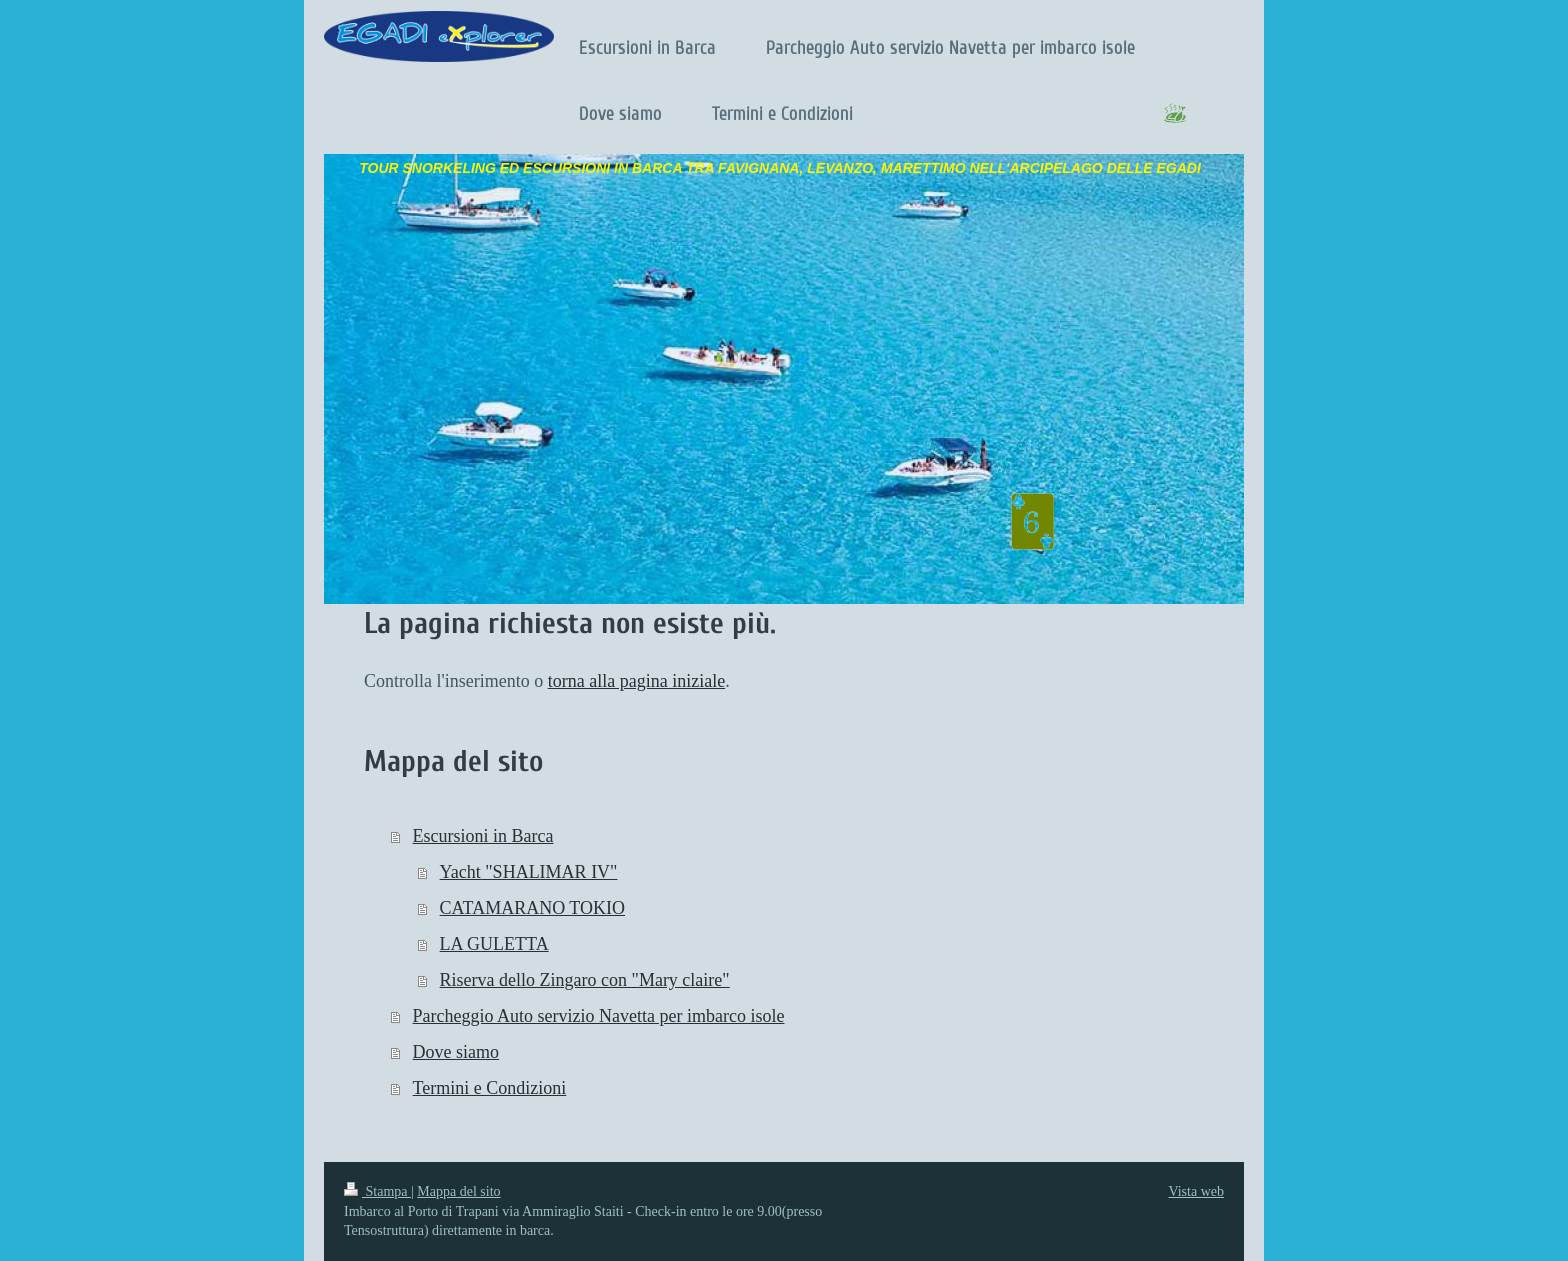 The image size is (1568, 1261). What do you see at coordinates (1175, 113) in the screenshot?
I see `view roasted chicken recipe` at bounding box center [1175, 113].